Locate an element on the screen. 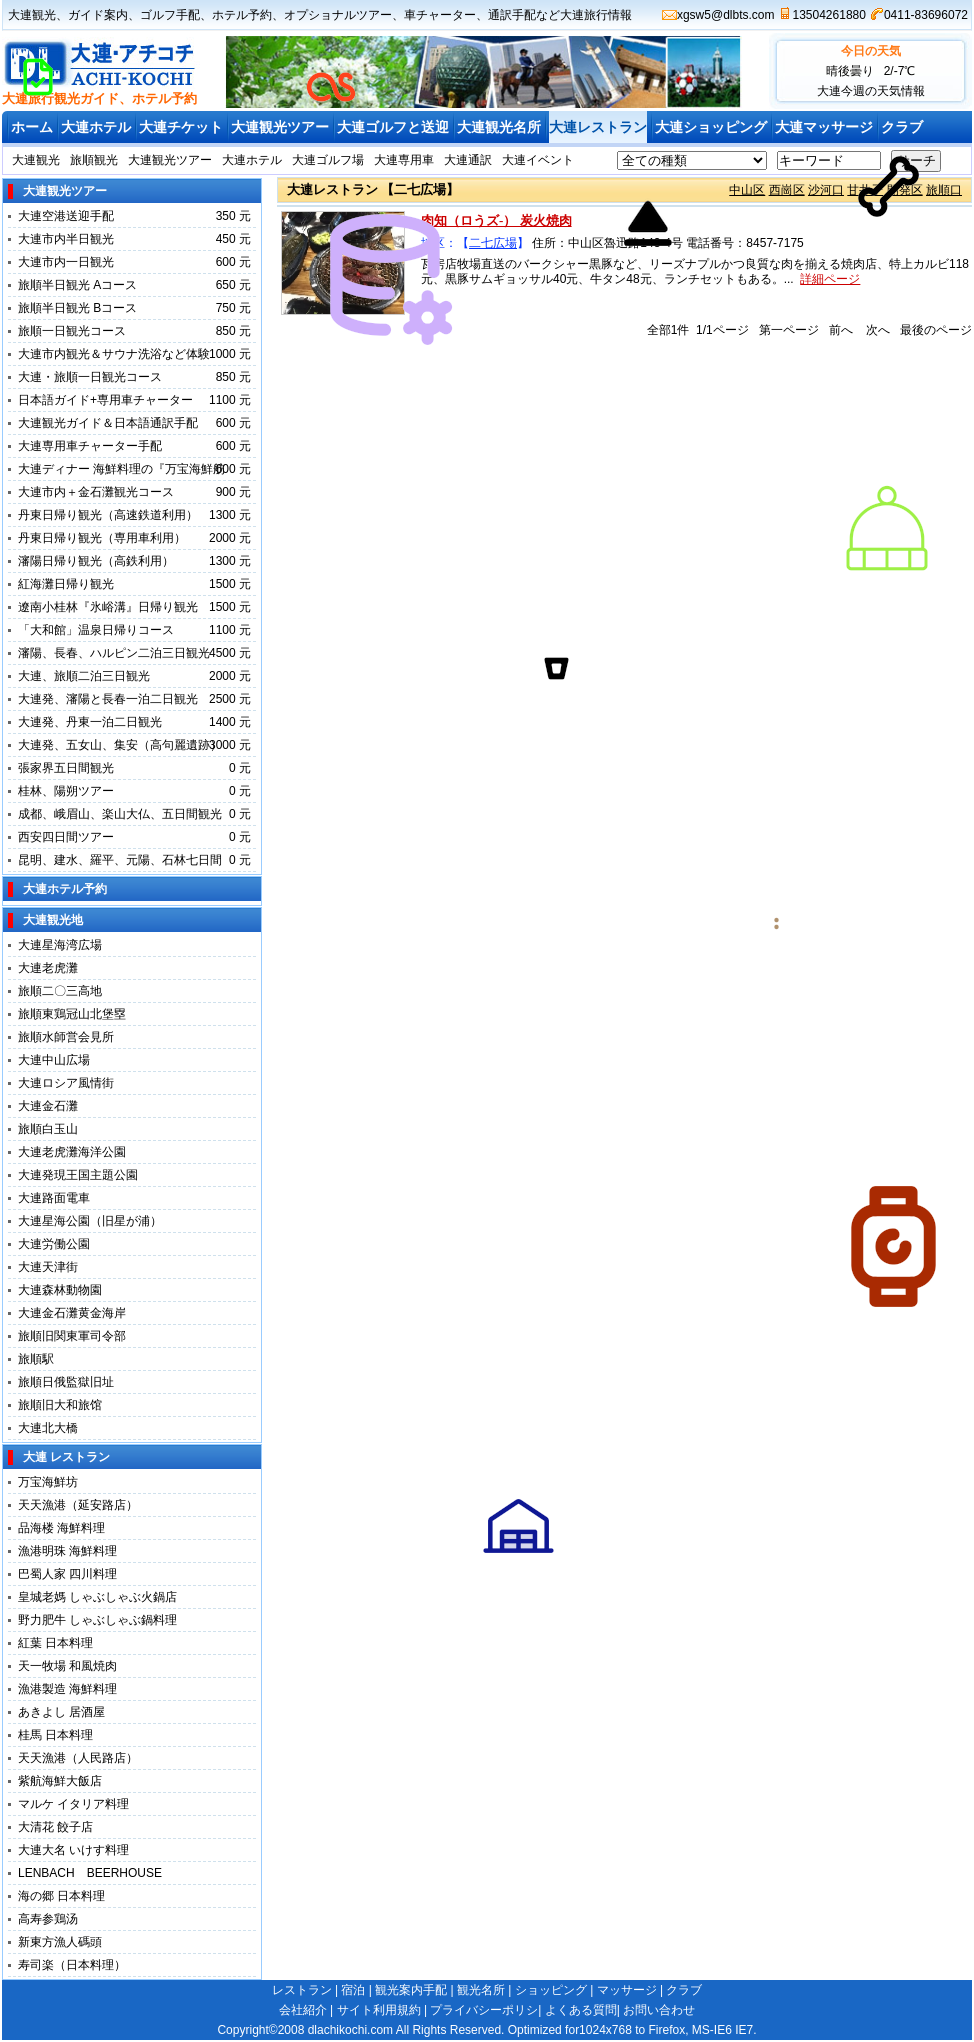  access pet-related features or settings is located at coordinates (888, 186).